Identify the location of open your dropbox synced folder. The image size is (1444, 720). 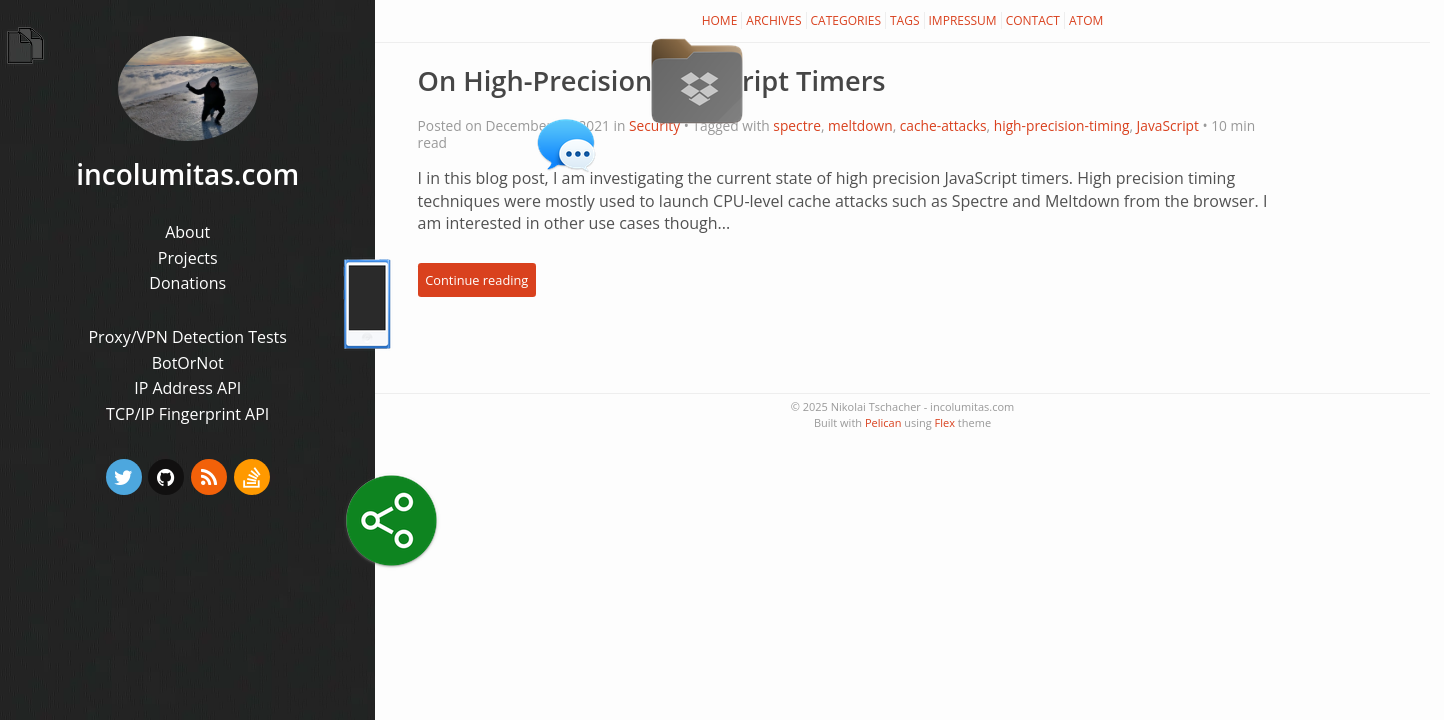
(697, 81).